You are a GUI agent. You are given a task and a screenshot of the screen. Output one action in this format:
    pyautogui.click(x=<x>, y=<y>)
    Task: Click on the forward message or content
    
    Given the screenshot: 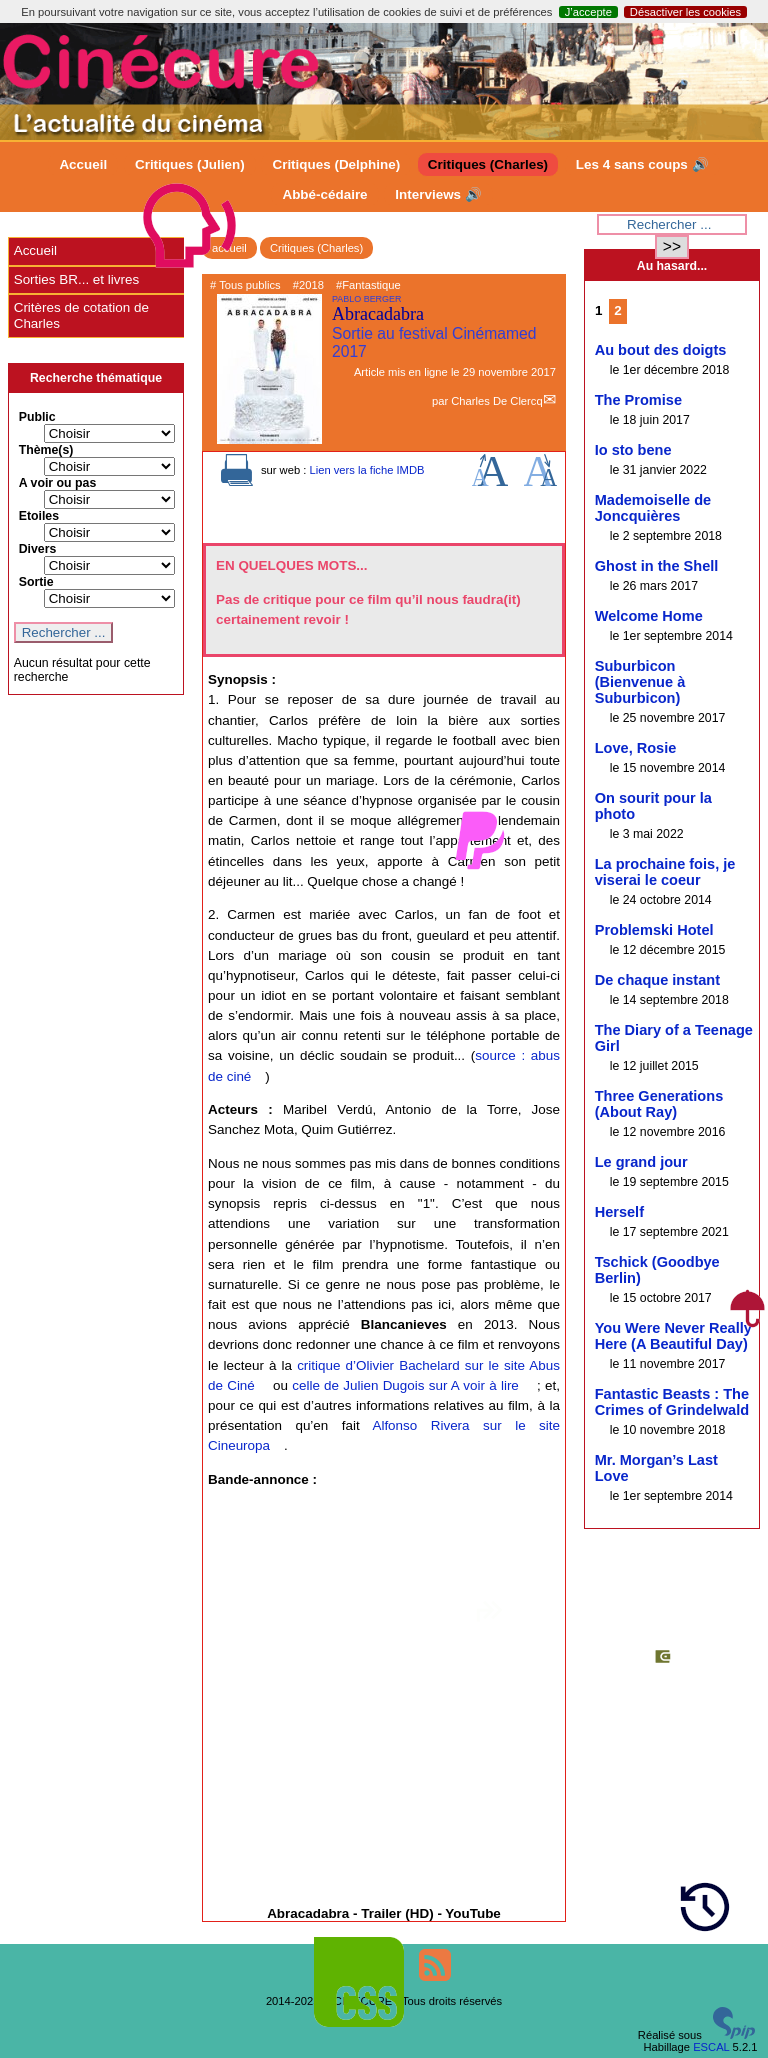 What is the action you would take?
    pyautogui.click(x=488, y=1611)
    